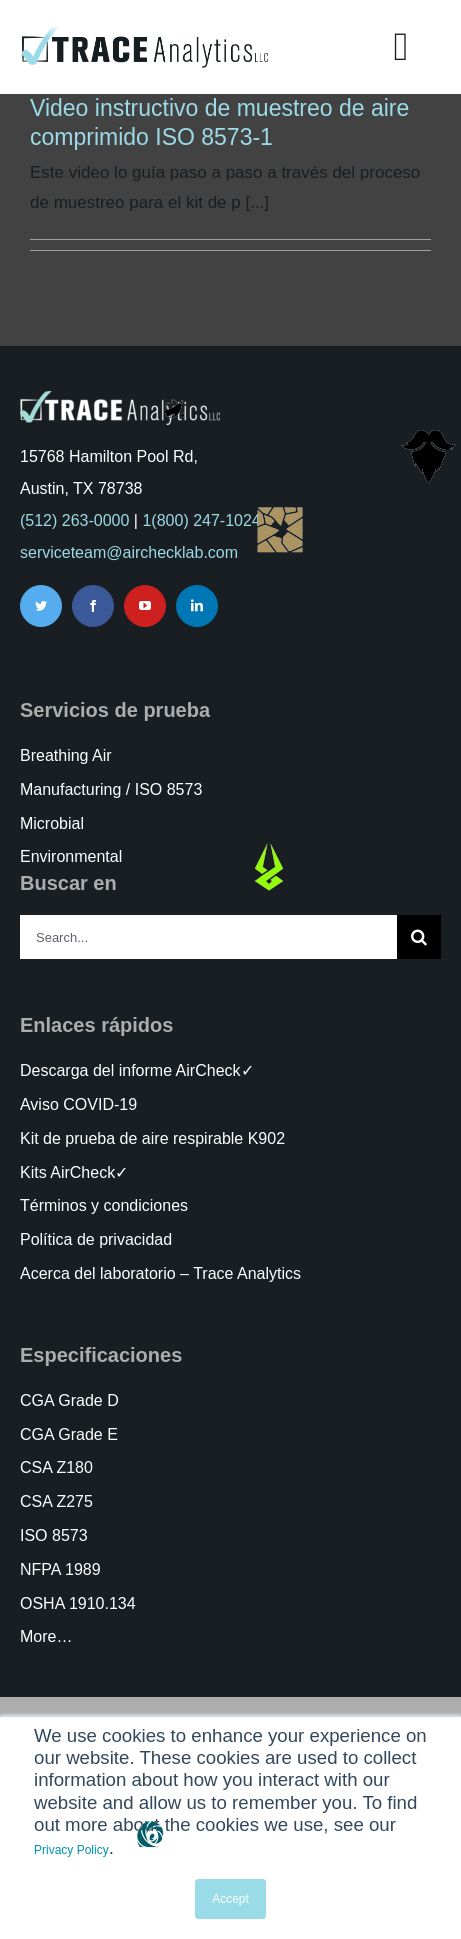  I want to click on equip or use waterskin item, so click(174, 408).